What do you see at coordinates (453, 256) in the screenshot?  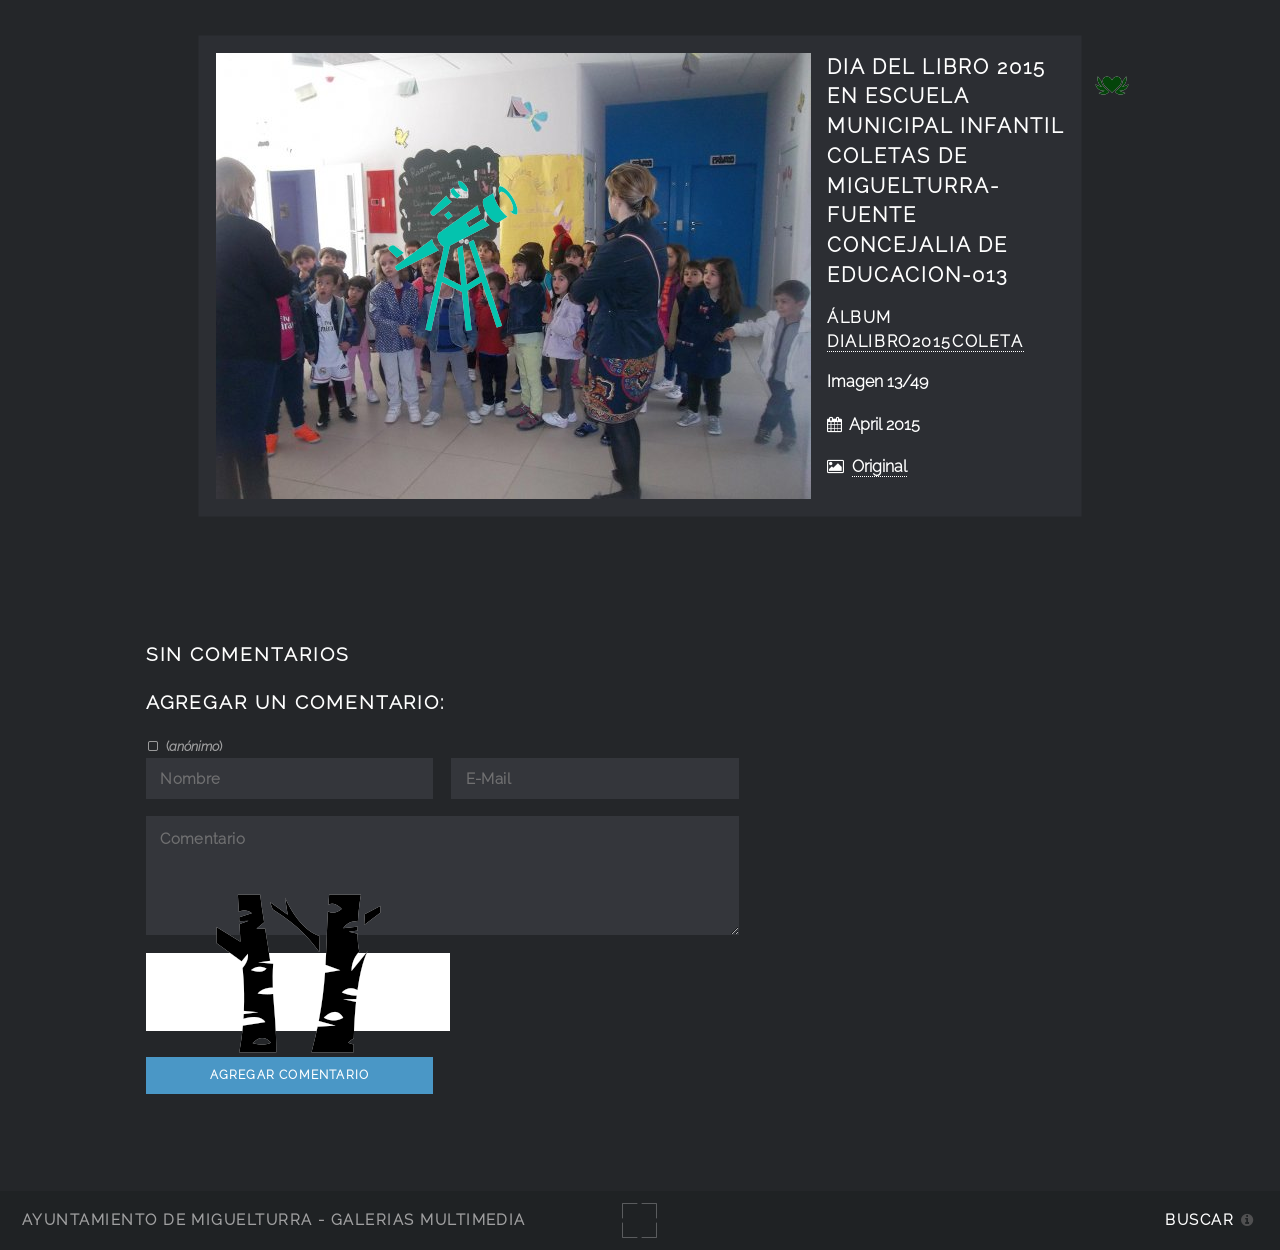 I see `explore or discover new content` at bounding box center [453, 256].